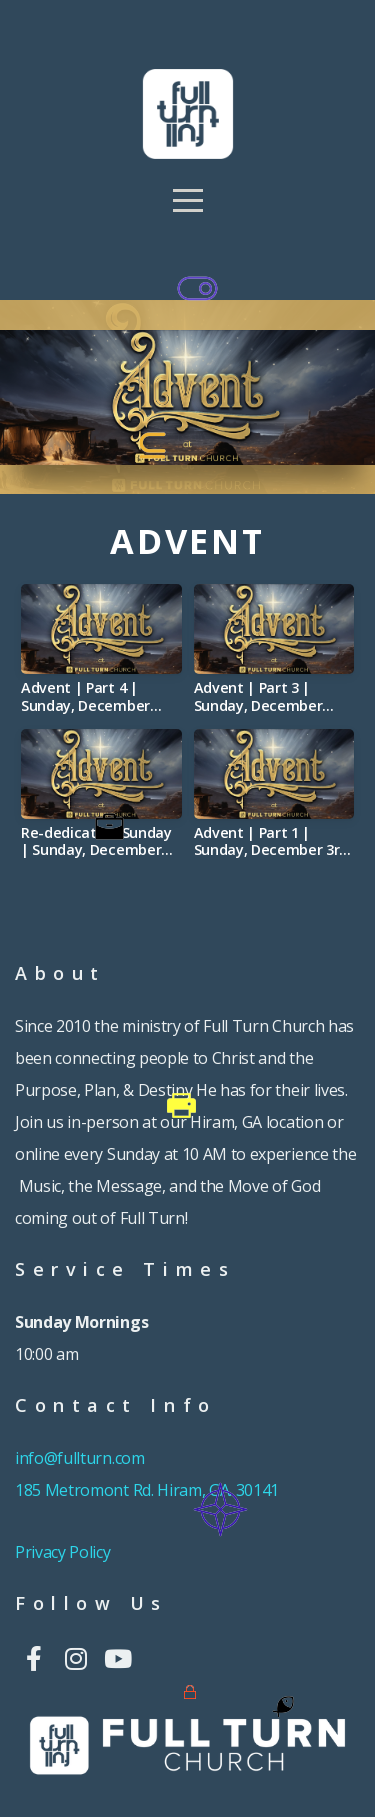 This screenshot has height=1817, width=375. What do you see at coordinates (109, 827) in the screenshot?
I see `access work or business-related content` at bounding box center [109, 827].